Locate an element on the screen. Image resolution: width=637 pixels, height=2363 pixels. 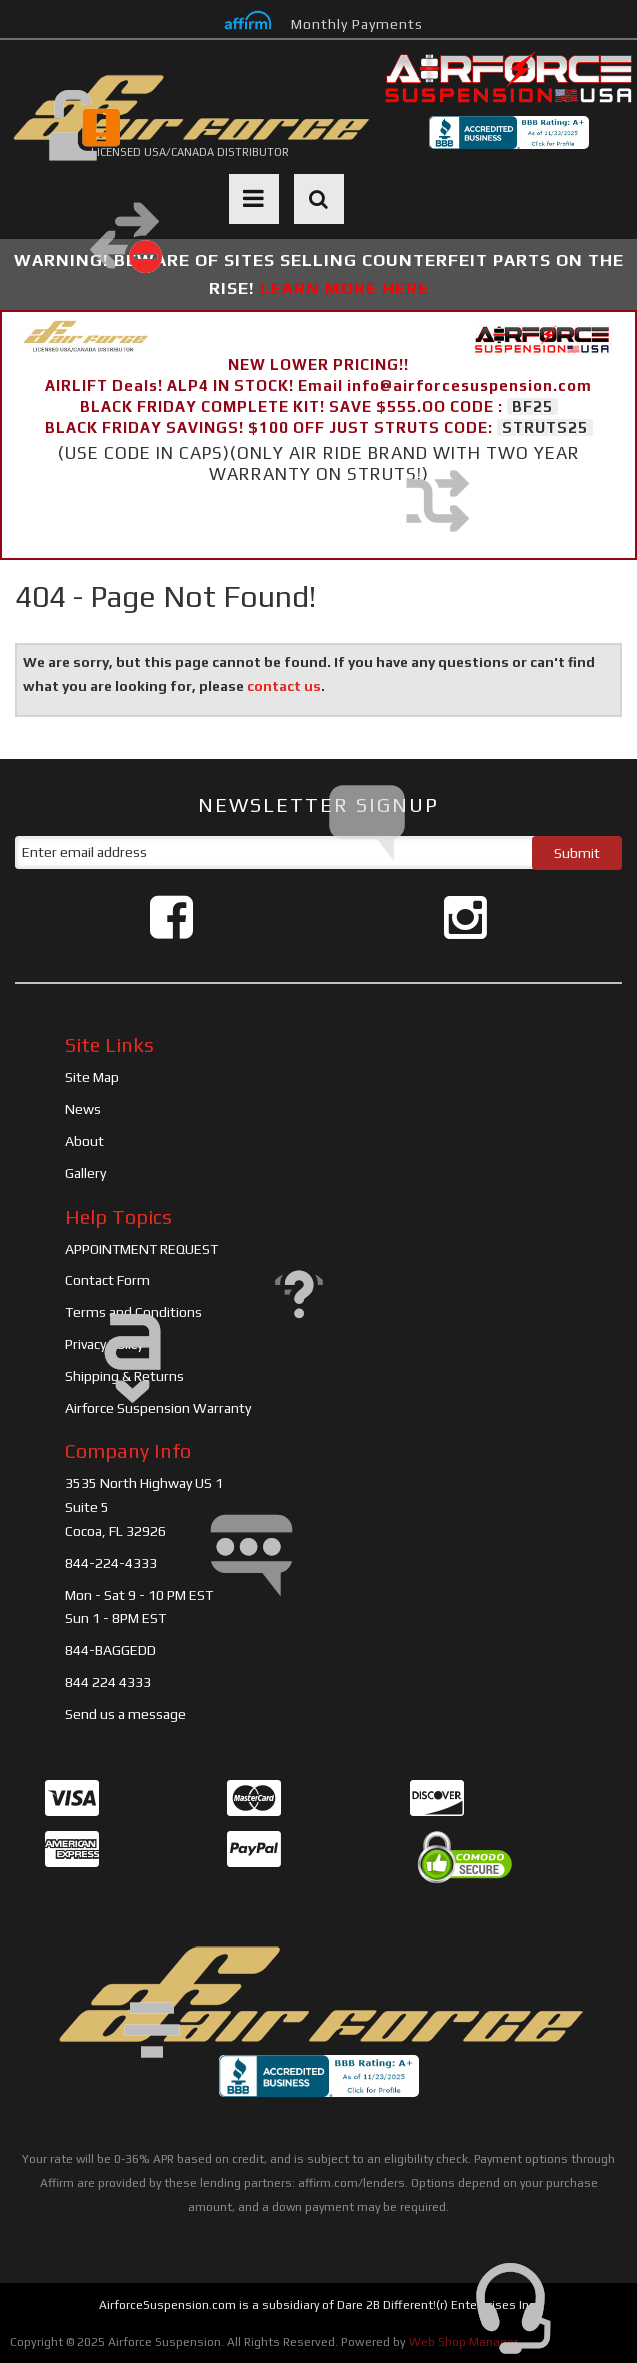
access audio or voice chat settings is located at coordinates (510, 2308).